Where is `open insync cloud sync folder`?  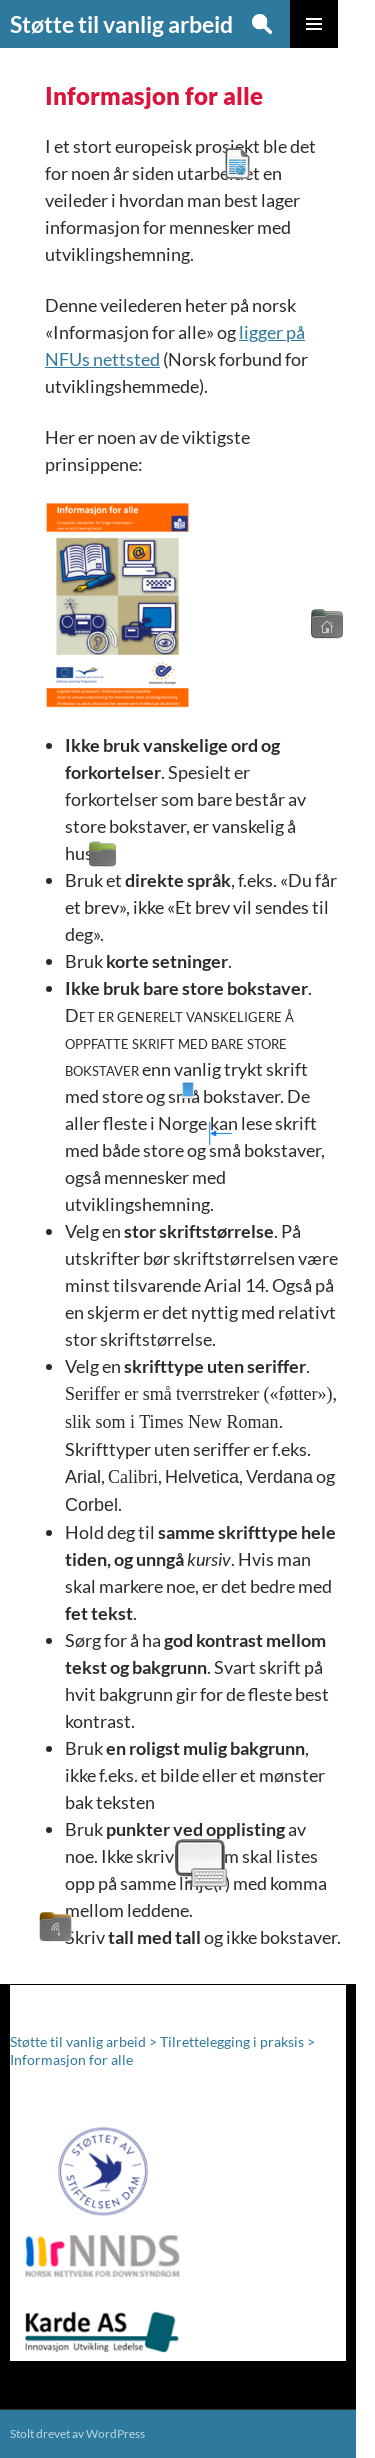 open insync cloud sync folder is located at coordinates (55, 1926).